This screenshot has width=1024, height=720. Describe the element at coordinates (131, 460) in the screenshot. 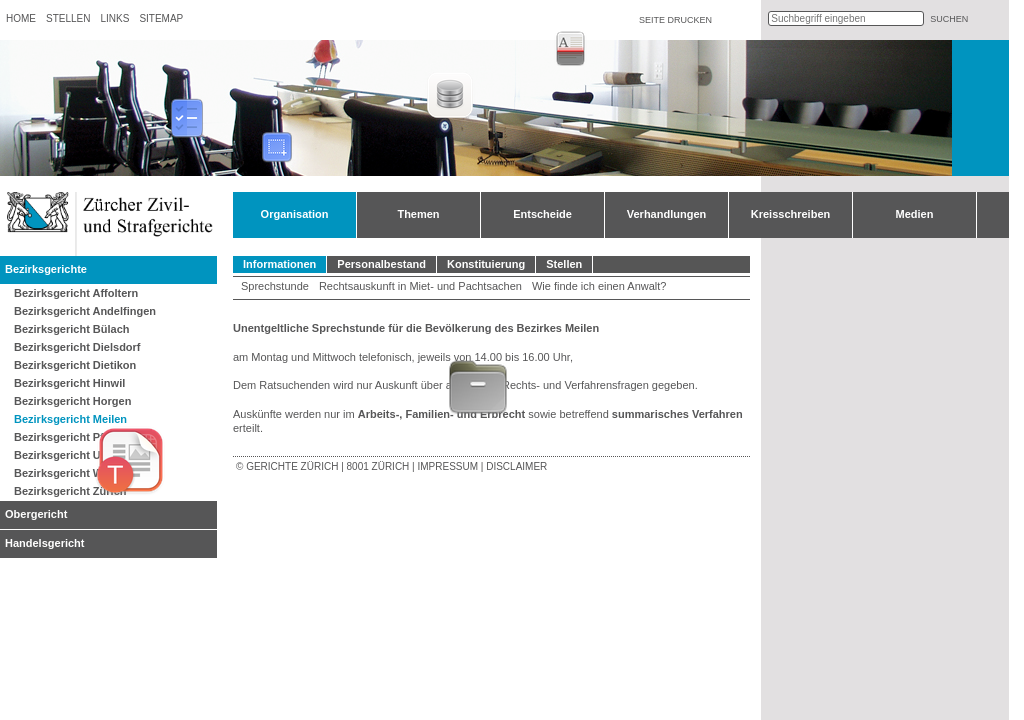

I see `open FreeOffice TextMaker word processor` at that location.